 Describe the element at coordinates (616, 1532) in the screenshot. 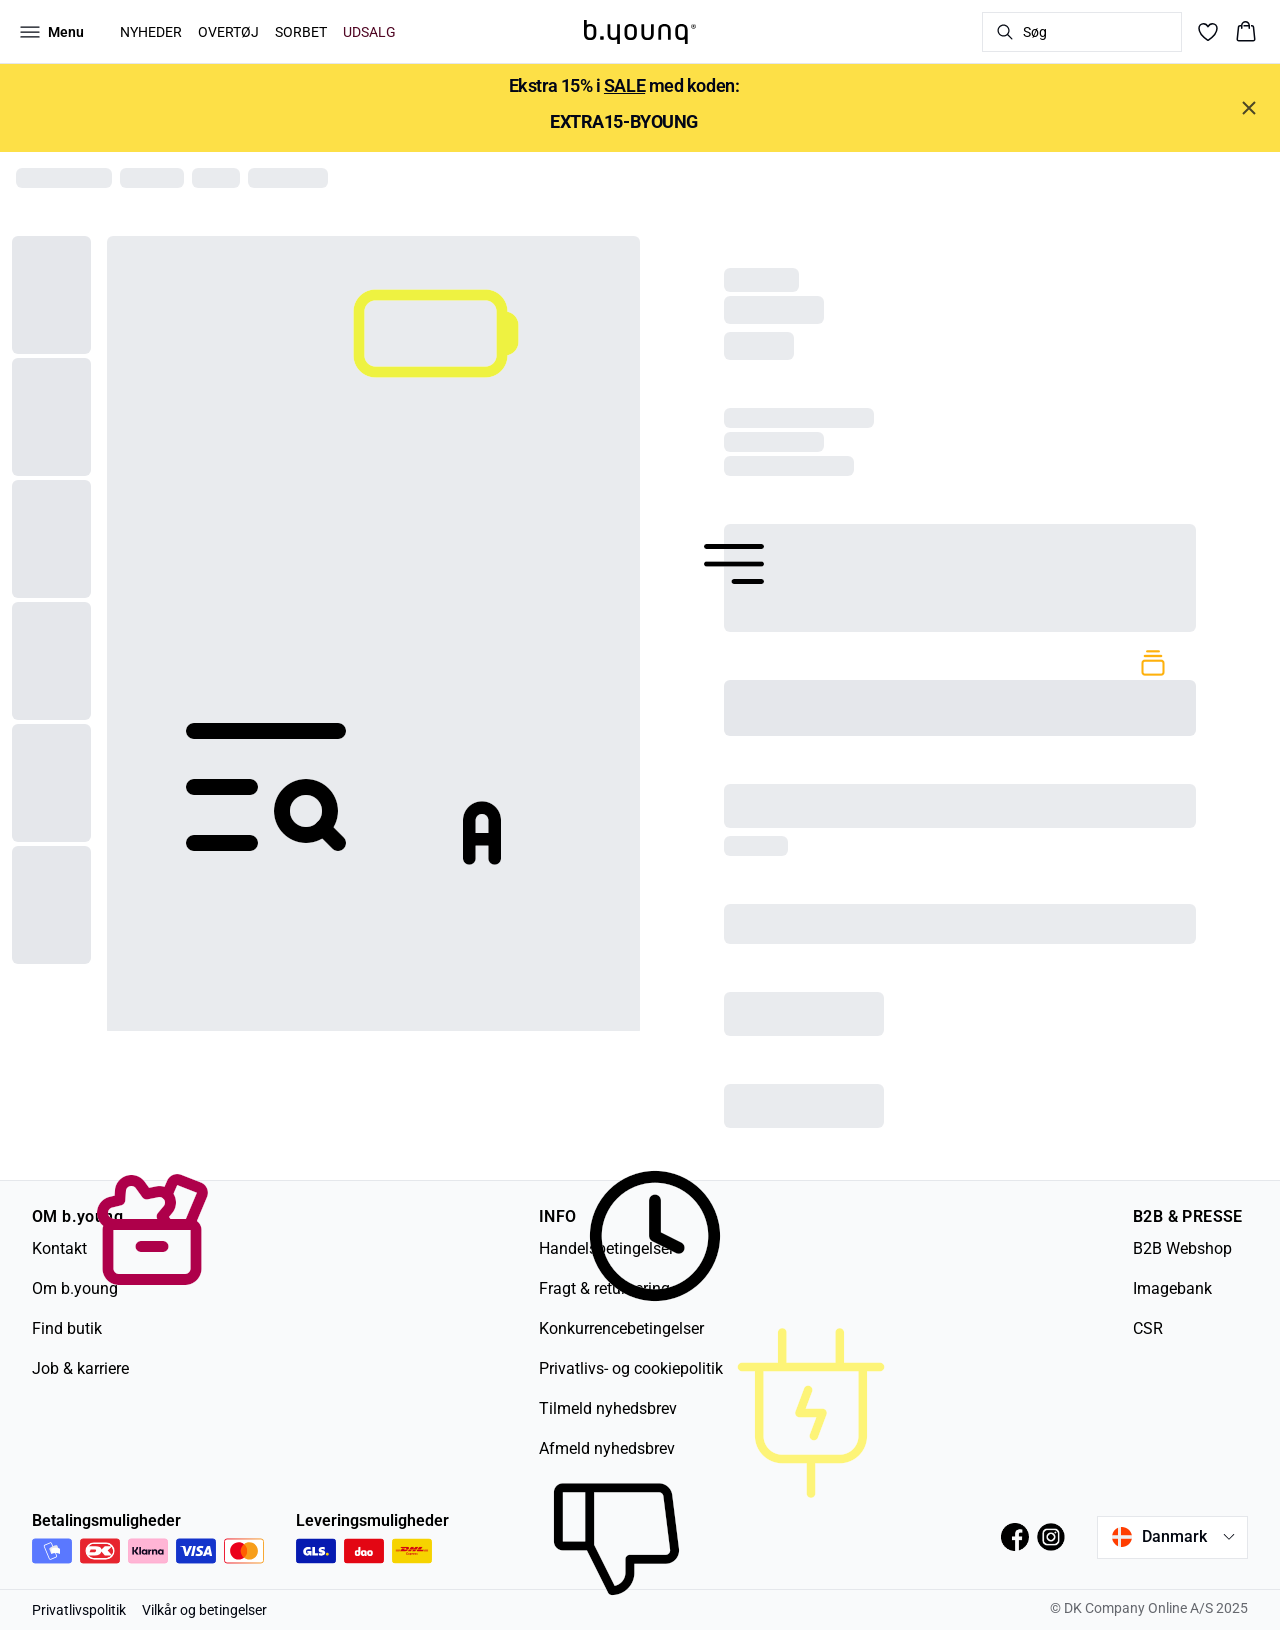

I see `dislike or downvote content` at that location.